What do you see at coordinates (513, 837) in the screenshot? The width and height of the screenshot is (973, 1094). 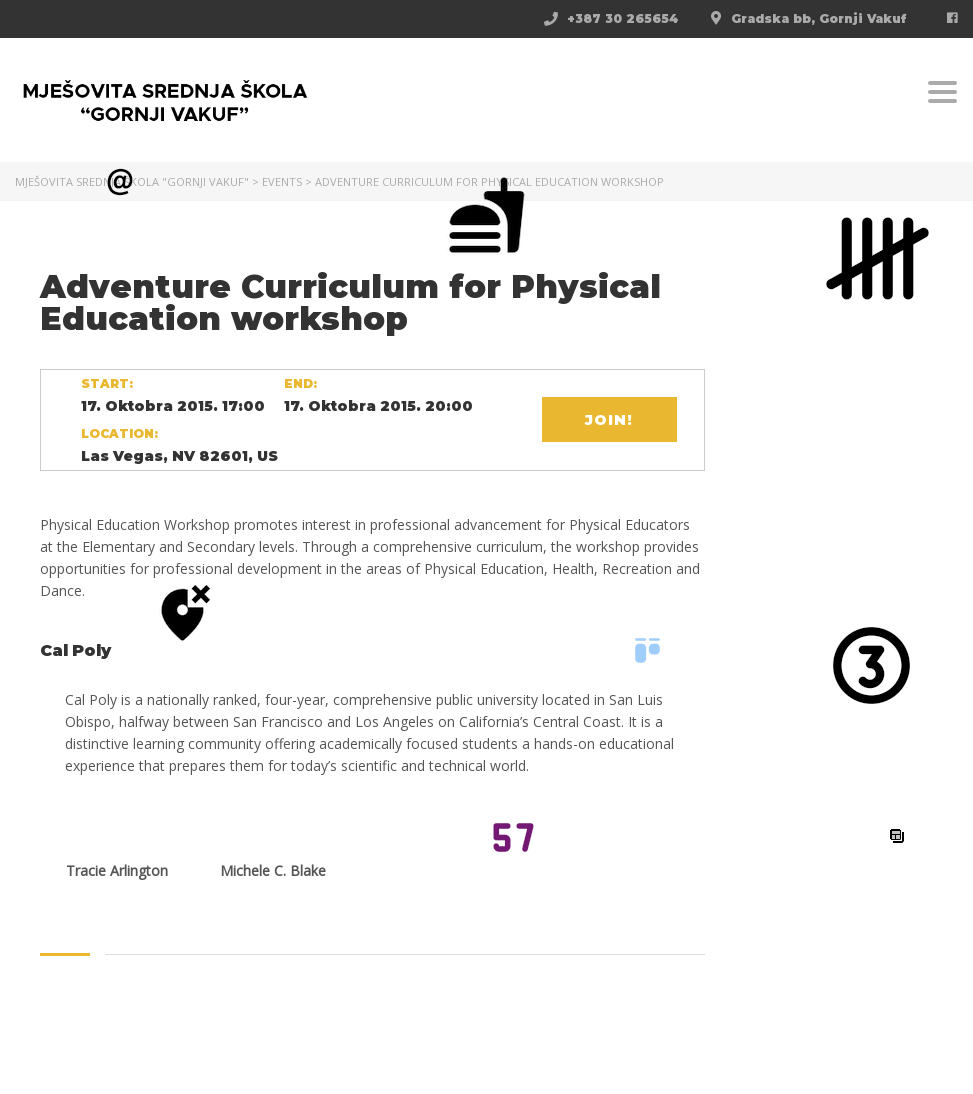 I see `indicates item number 57 in a list or sequence` at bounding box center [513, 837].